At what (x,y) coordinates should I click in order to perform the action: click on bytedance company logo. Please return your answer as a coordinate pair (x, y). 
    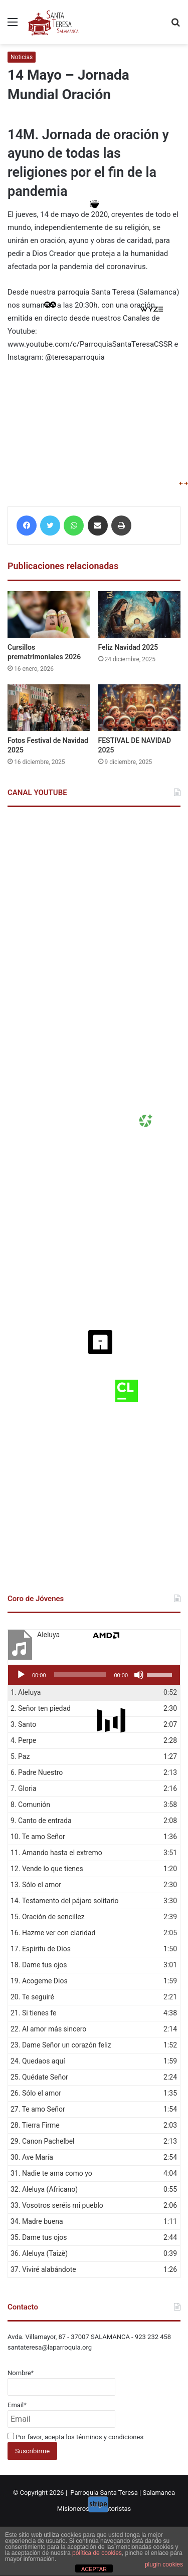
    Looking at the image, I should click on (111, 1720).